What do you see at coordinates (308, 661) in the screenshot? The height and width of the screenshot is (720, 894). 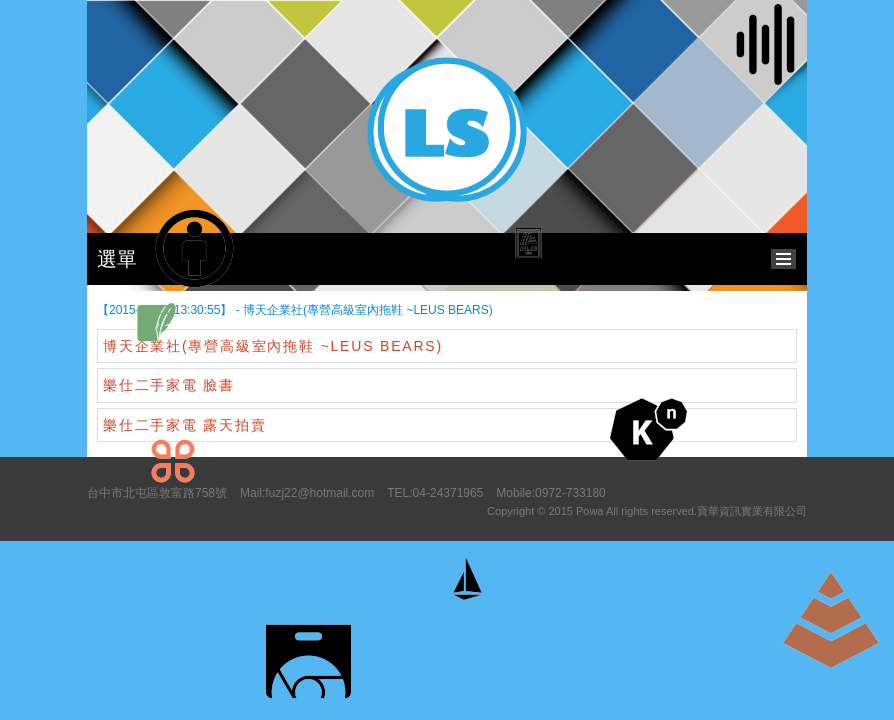 I see `open the Chrome Web Store` at bounding box center [308, 661].